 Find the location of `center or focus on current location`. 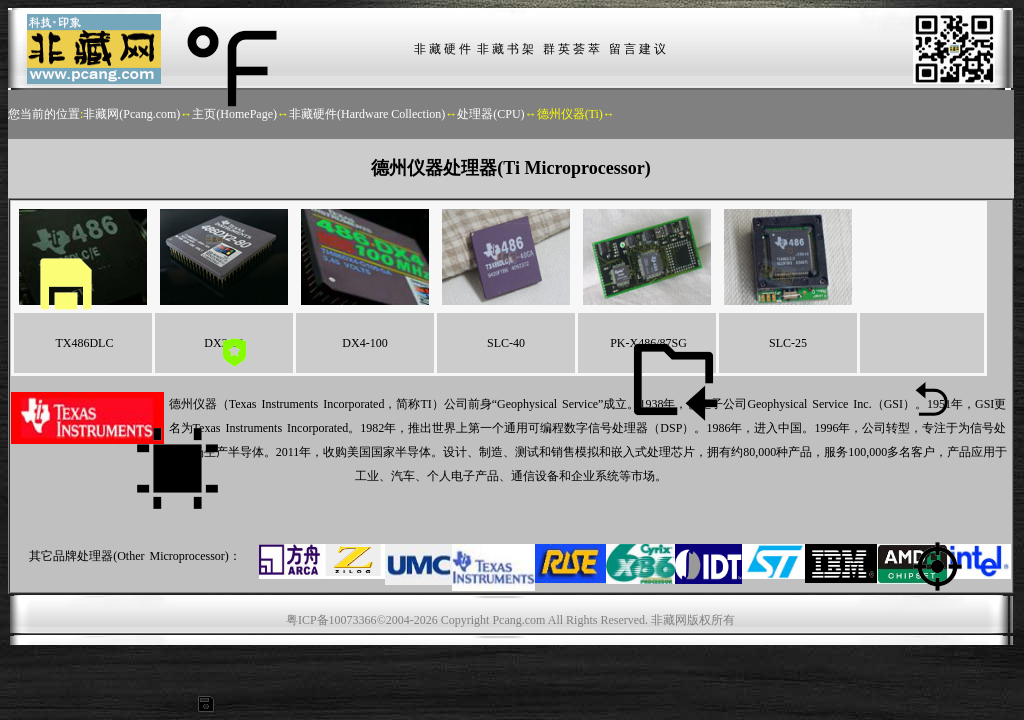

center or focus on current location is located at coordinates (937, 566).